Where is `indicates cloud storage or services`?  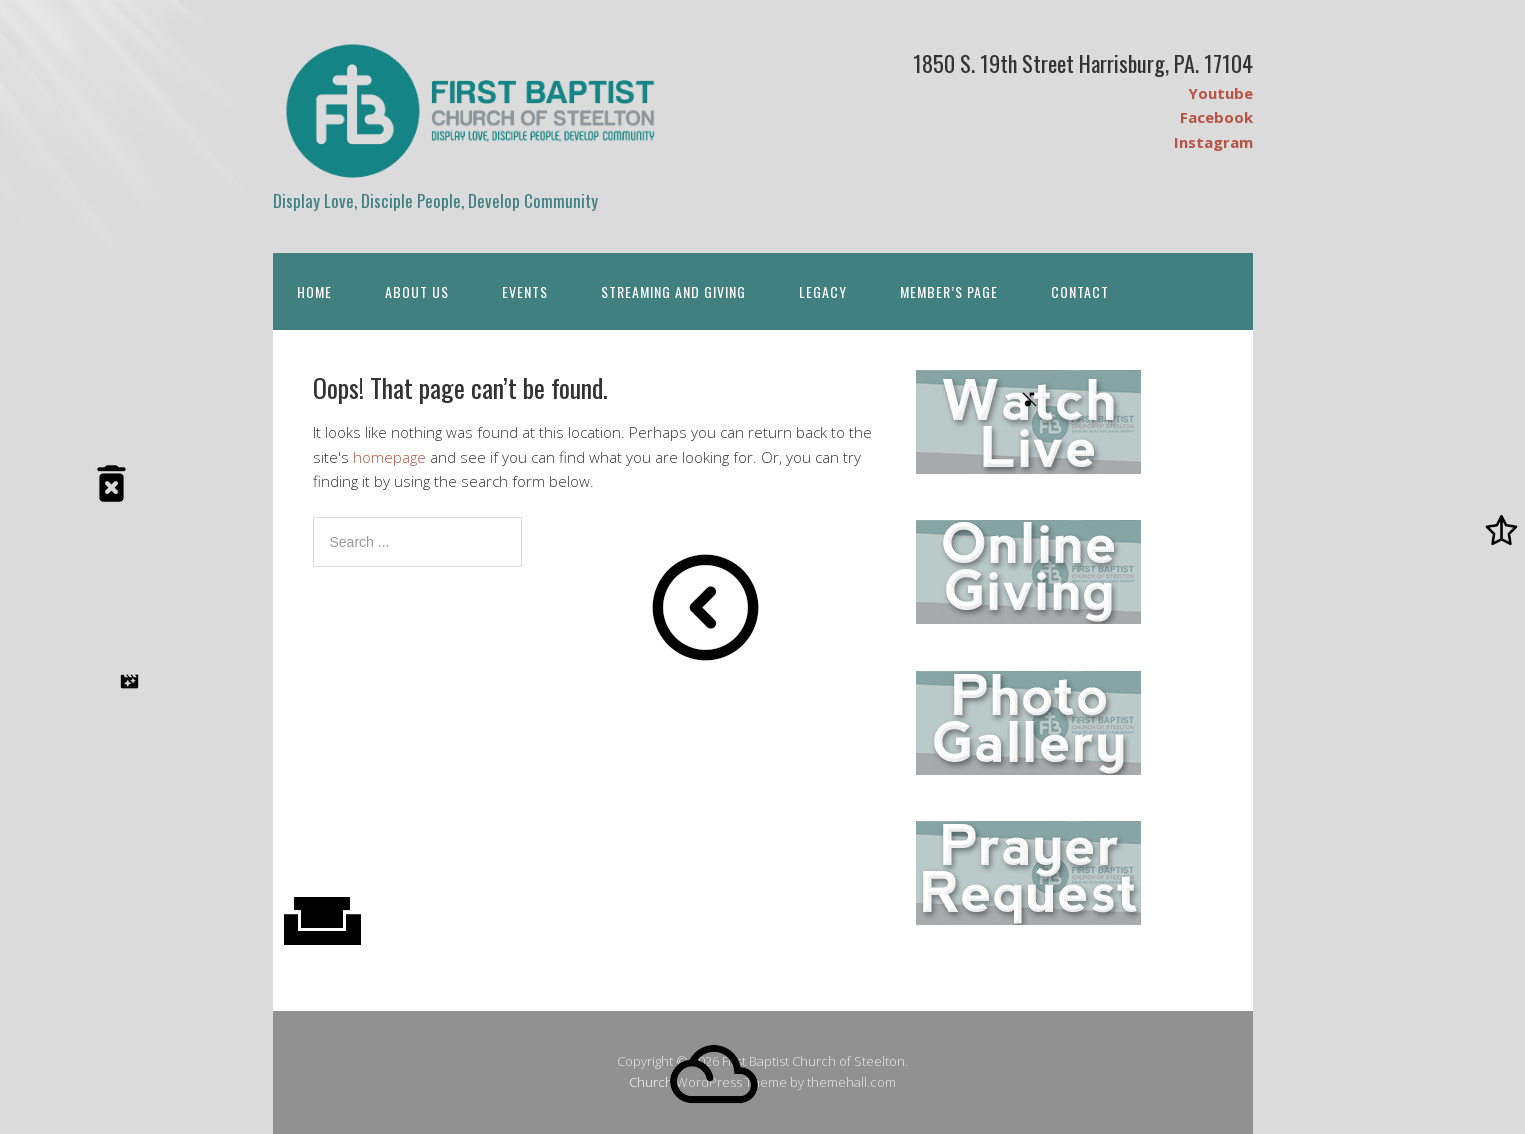 indicates cloud storage or services is located at coordinates (714, 1074).